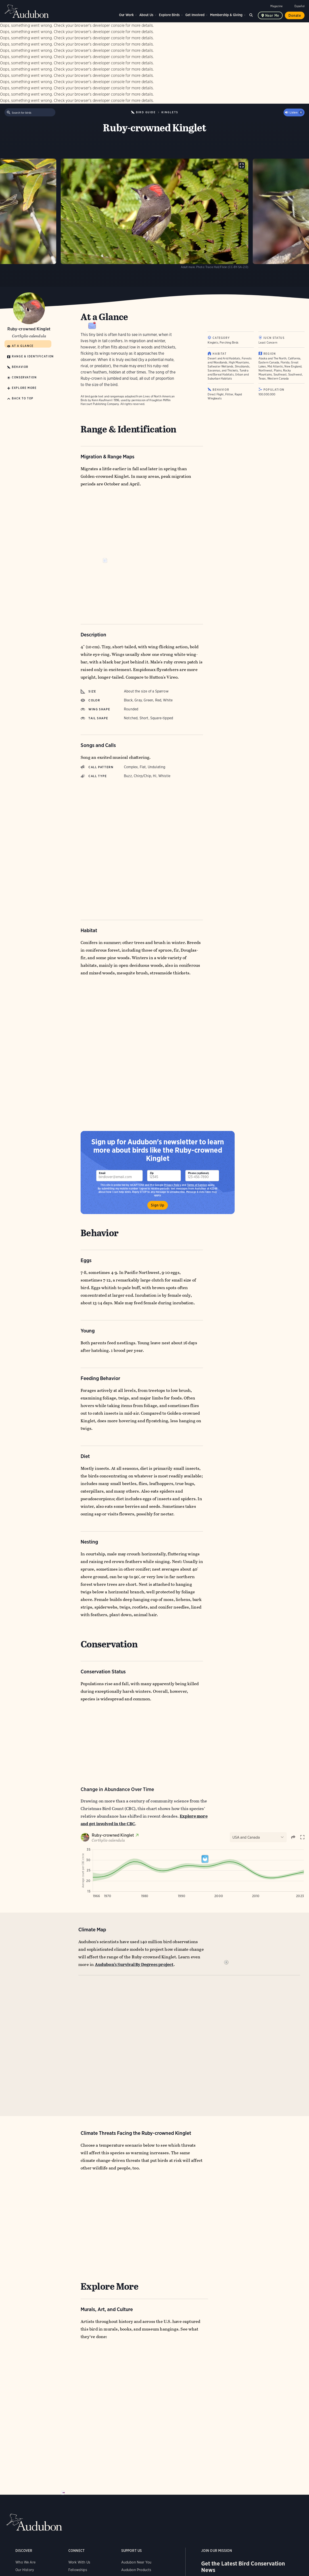  I want to click on open a CSS stylesheet file, so click(105, 560).